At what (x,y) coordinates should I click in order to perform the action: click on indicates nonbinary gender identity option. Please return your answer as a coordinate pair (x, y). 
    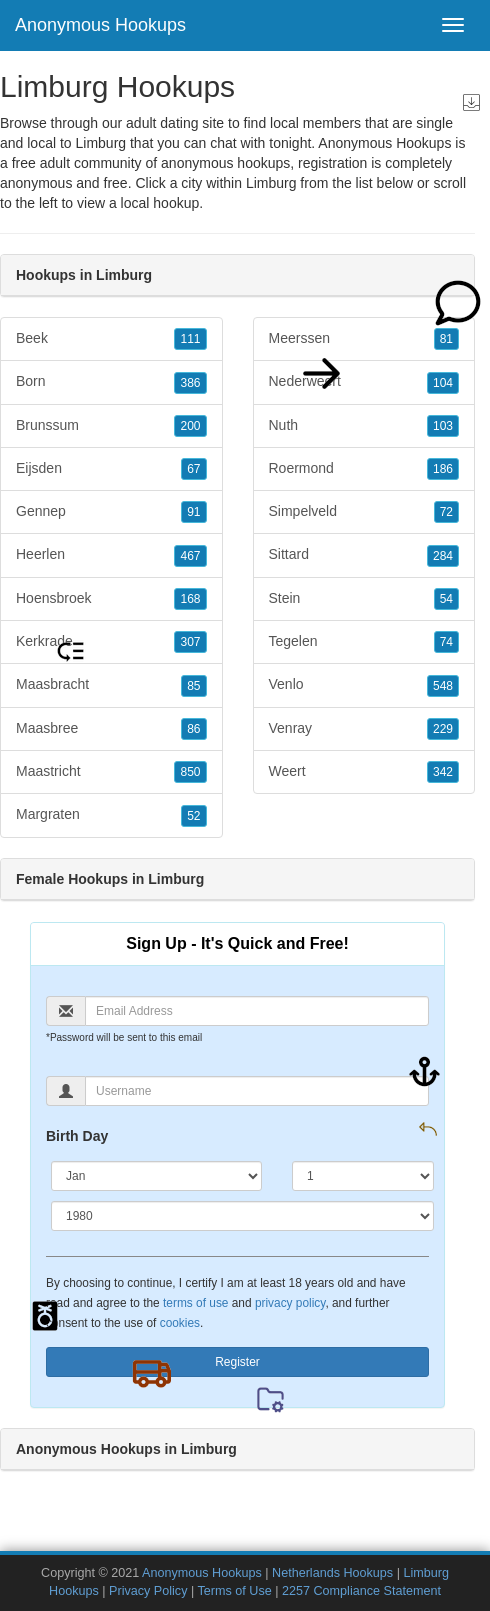
    Looking at the image, I should click on (45, 1316).